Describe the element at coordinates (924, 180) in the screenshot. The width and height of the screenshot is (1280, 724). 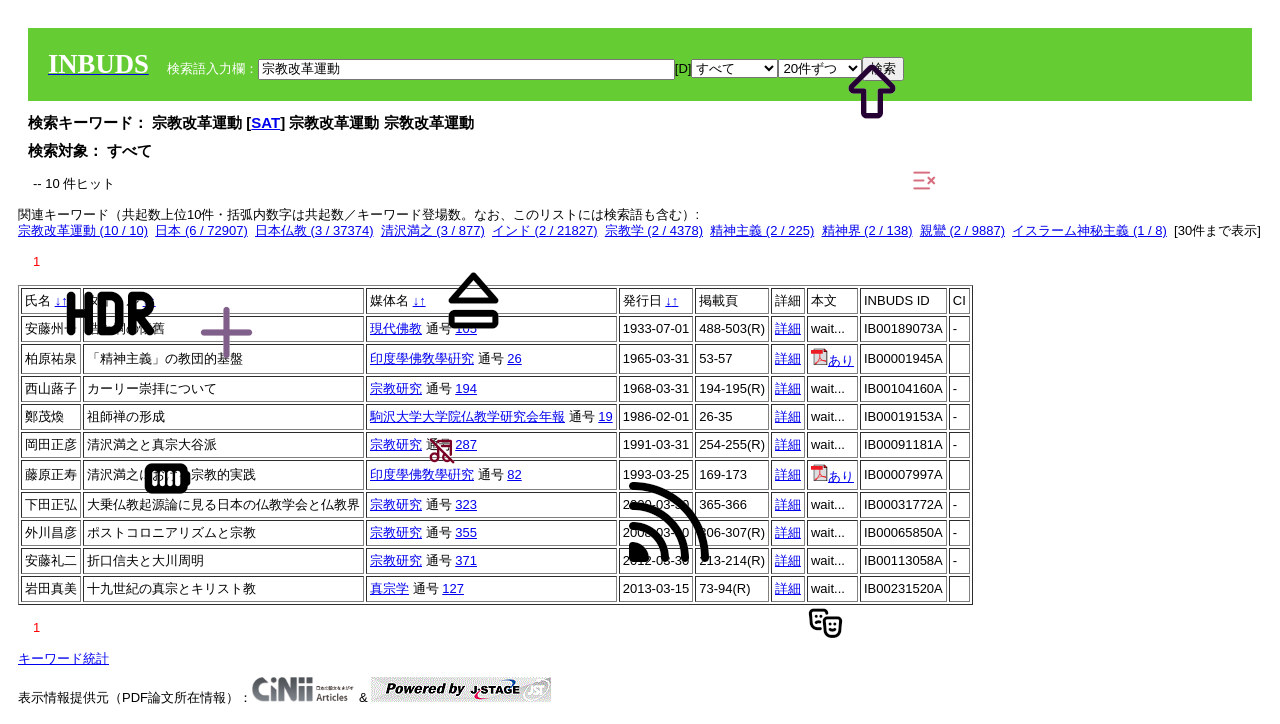
I see `remove item from list` at that location.